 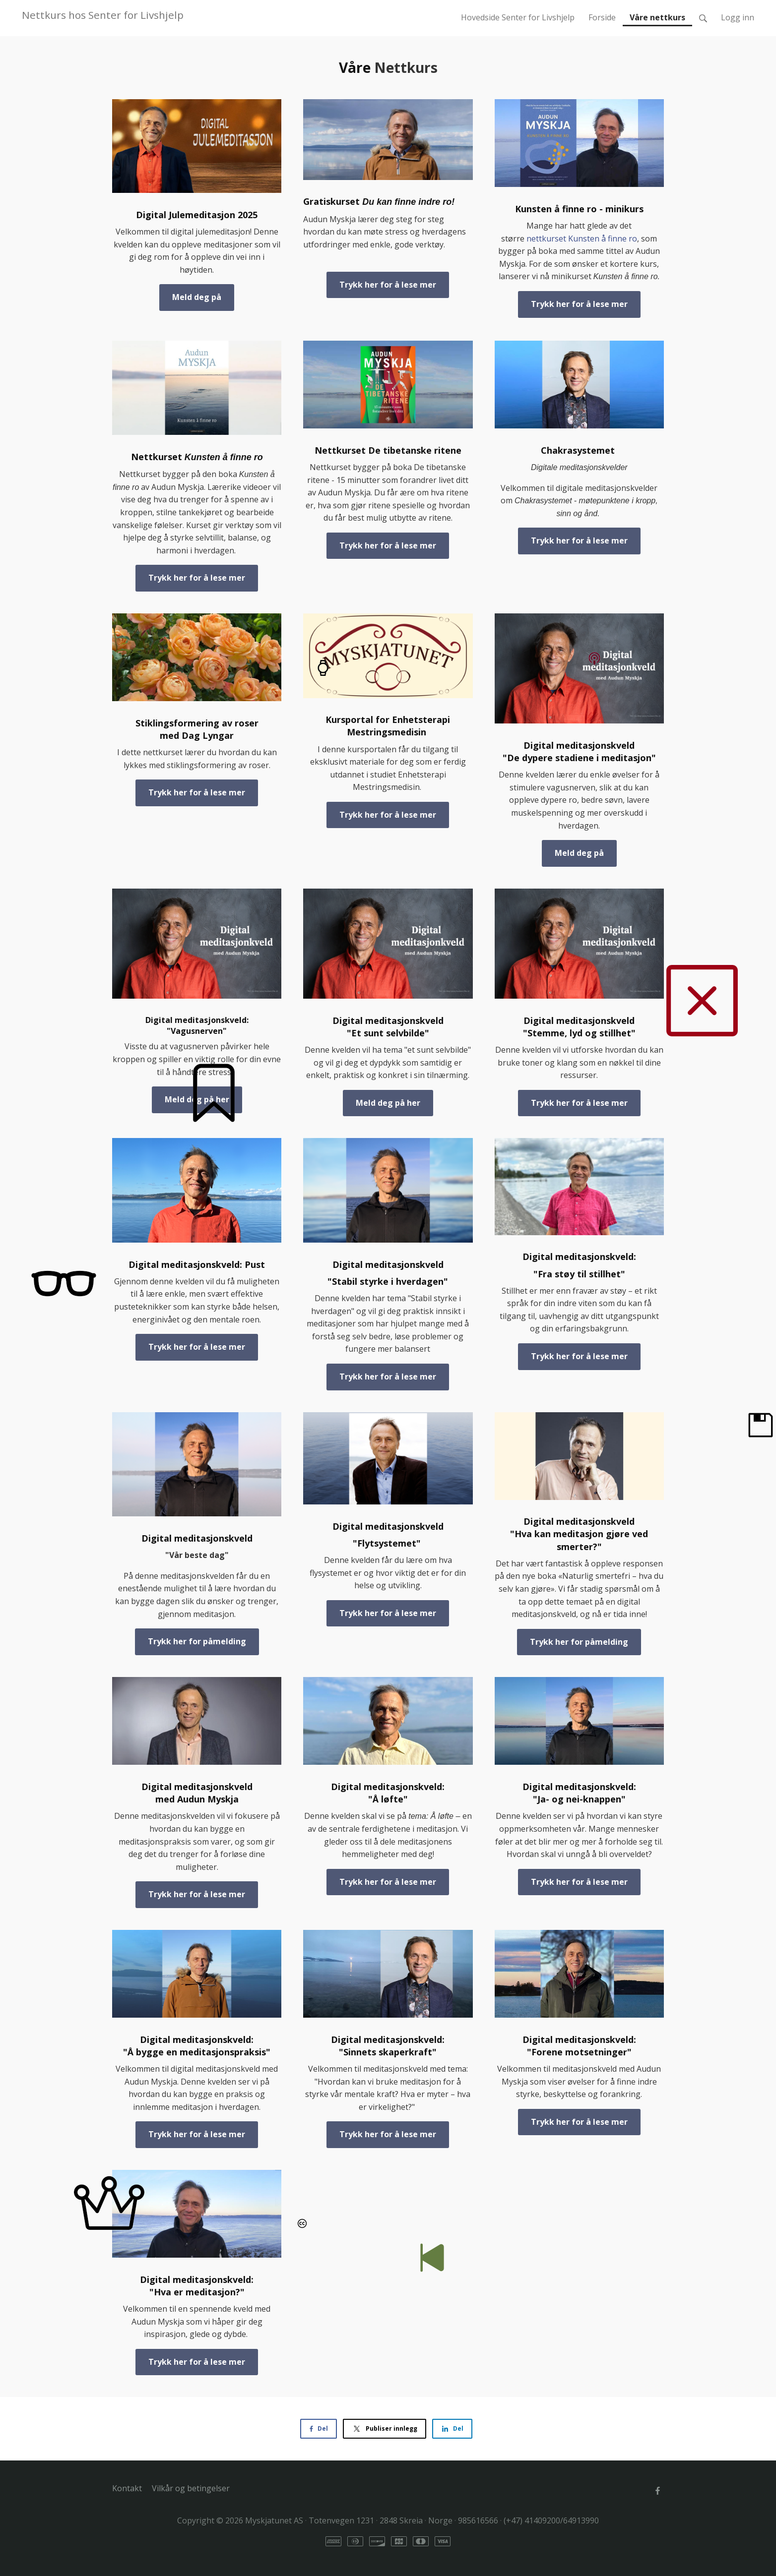 I want to click on enable reading mode or accessibility features, so click(x=64, y=1283).